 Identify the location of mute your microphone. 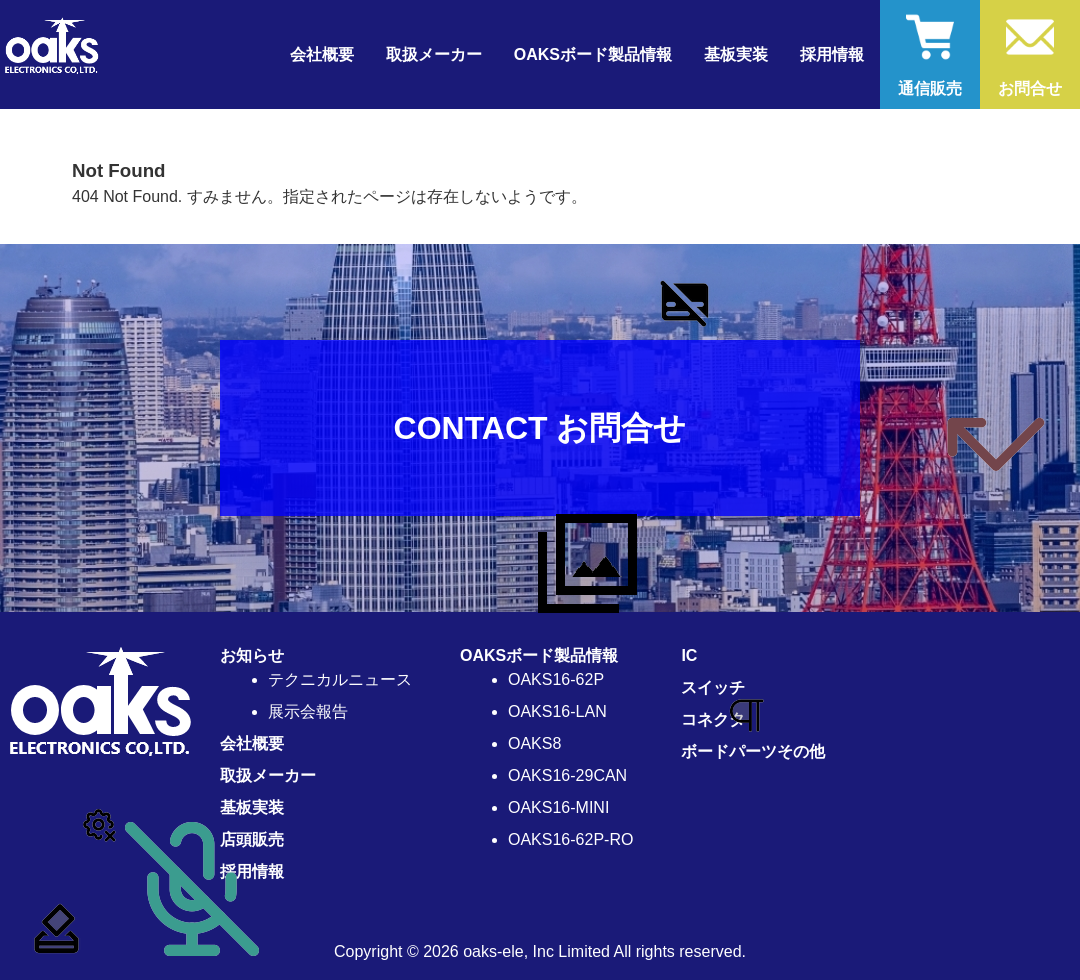
(192, 889).